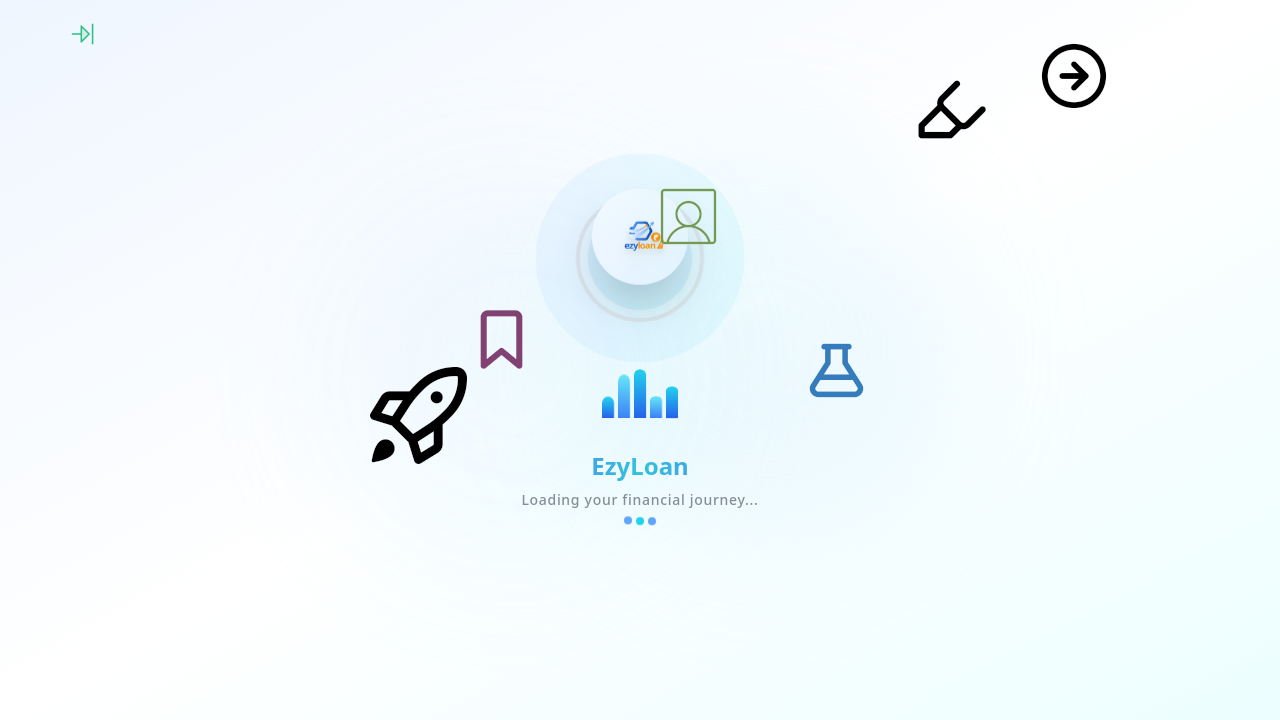  Describe the element at coordinates (1074, 76) in the screenshot. I see `proceed to the next step` at that location.